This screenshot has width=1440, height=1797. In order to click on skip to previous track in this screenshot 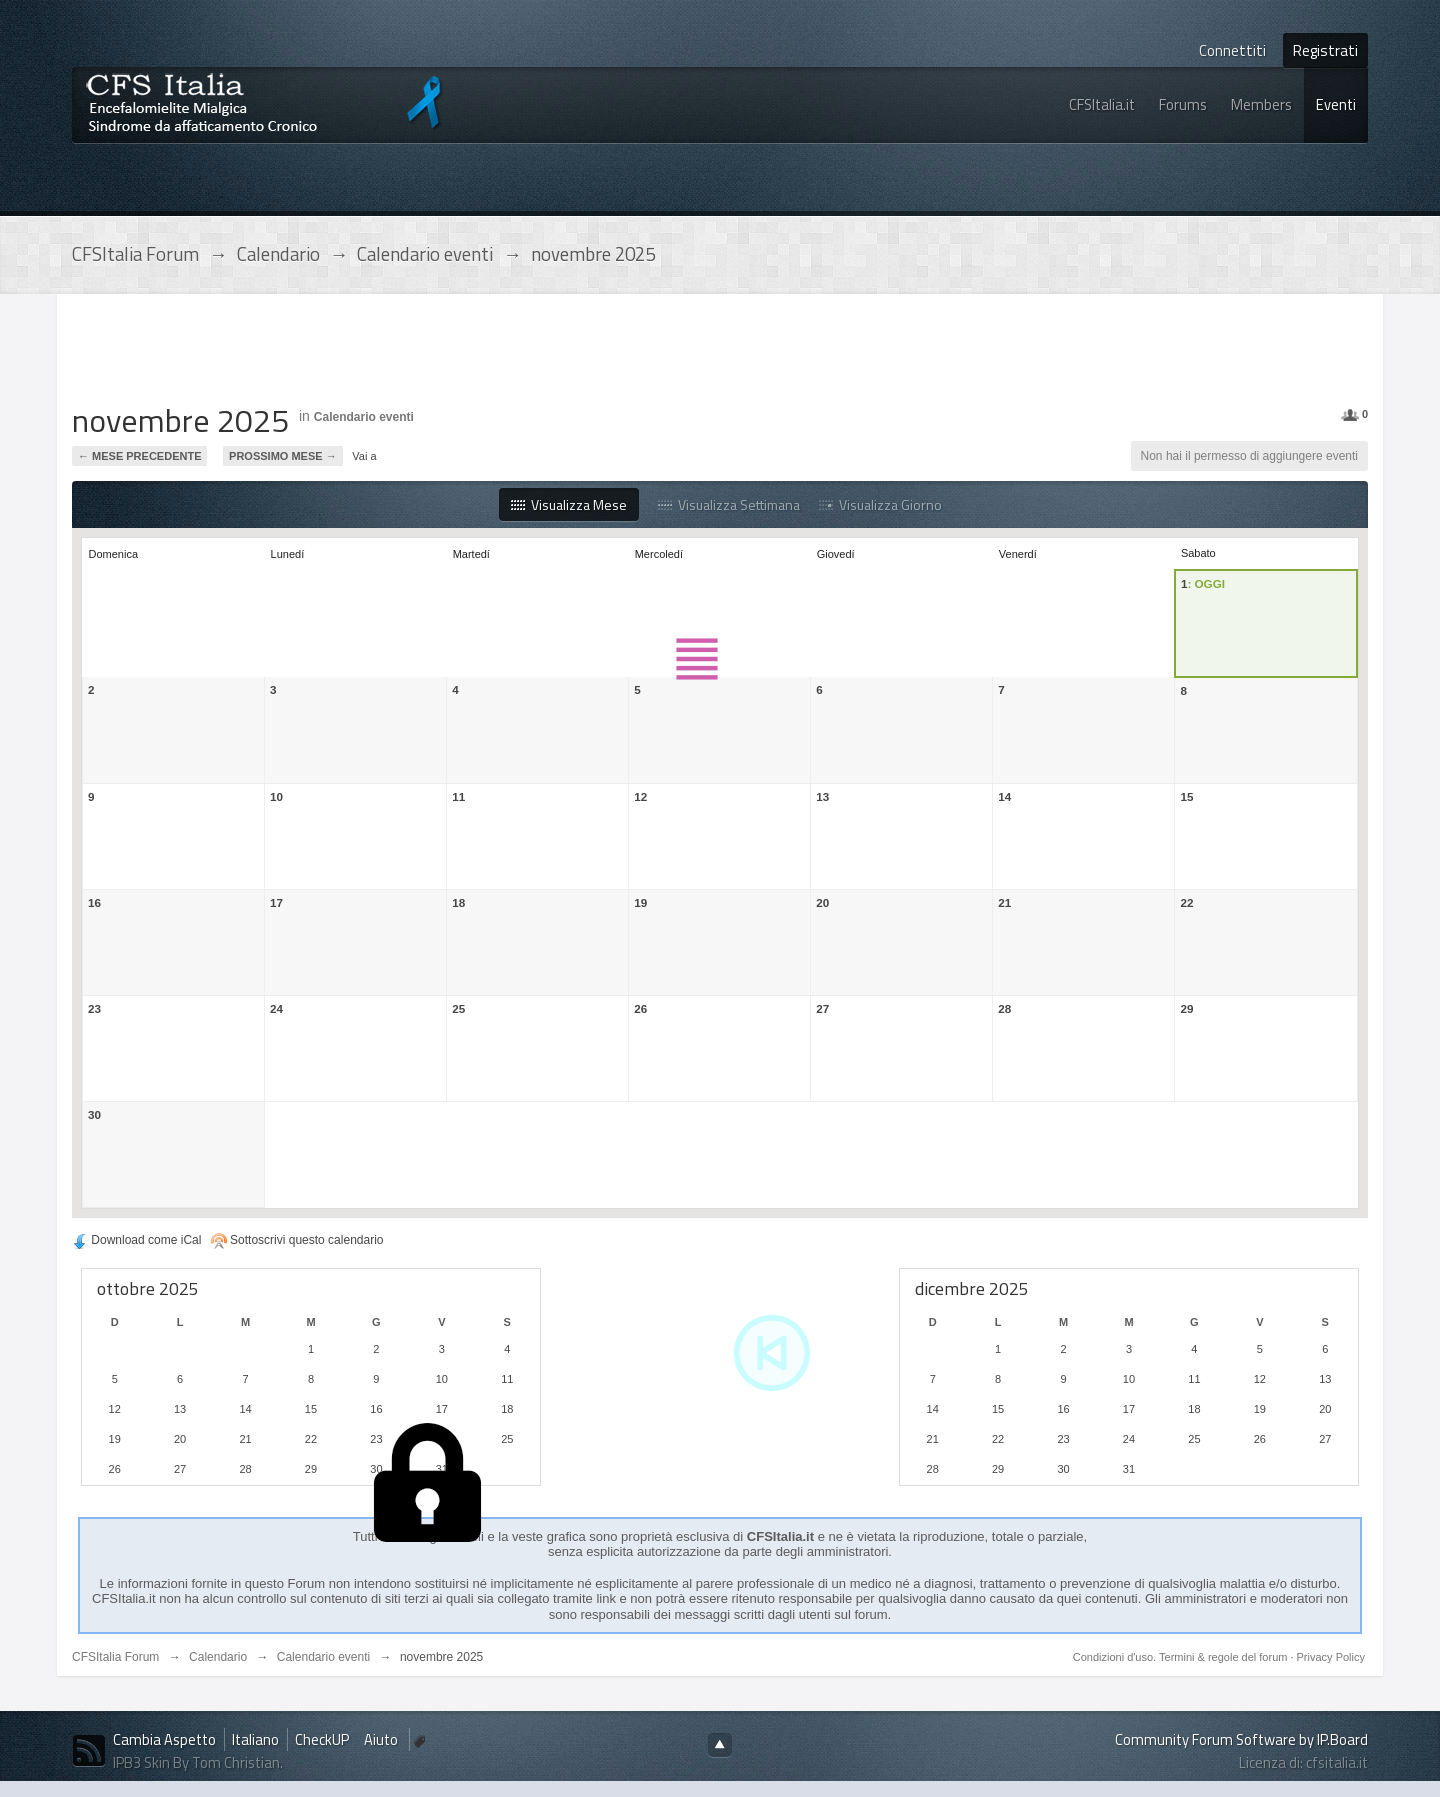, I will do `click(772, 1353)`.